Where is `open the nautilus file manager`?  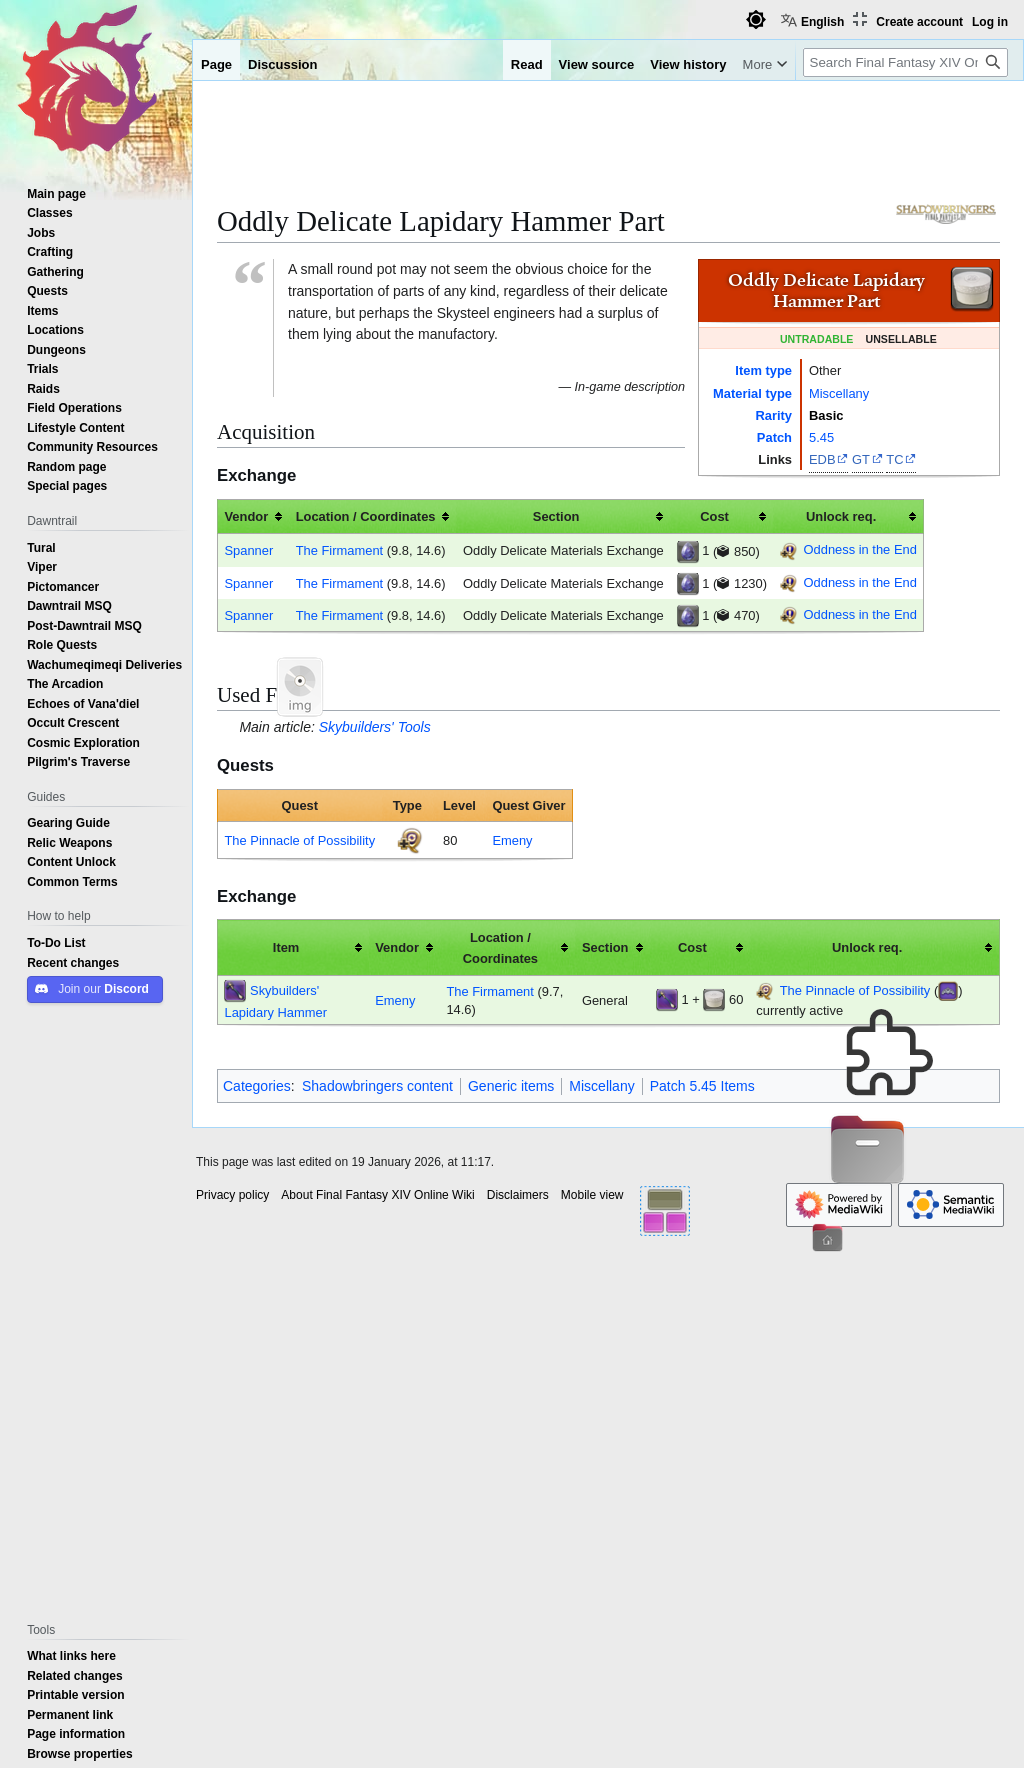 open the nautilus file manager is located at coordinates (867, 1149).